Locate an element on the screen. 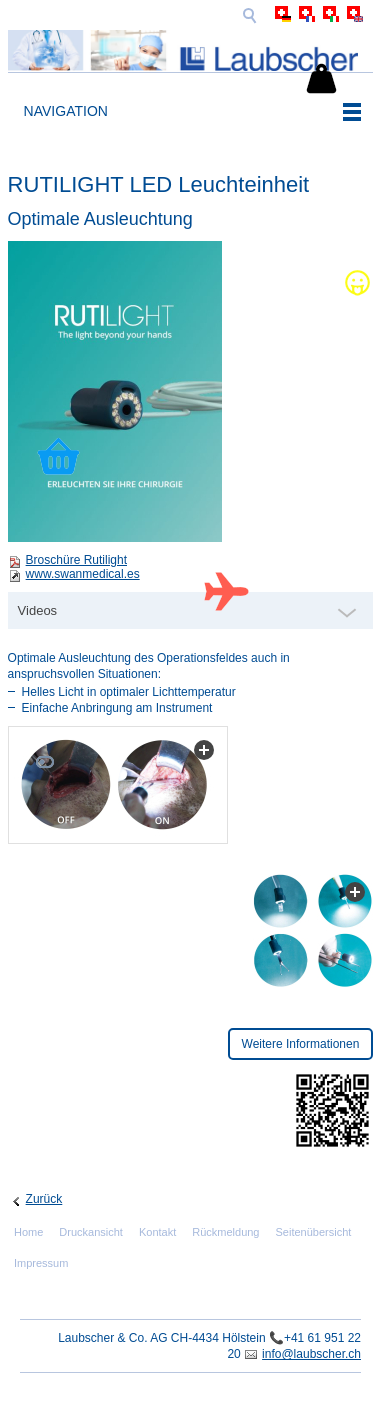 This screenshot has height=1403, width=381. enable airplane mode is located at coordinates (226, 591).